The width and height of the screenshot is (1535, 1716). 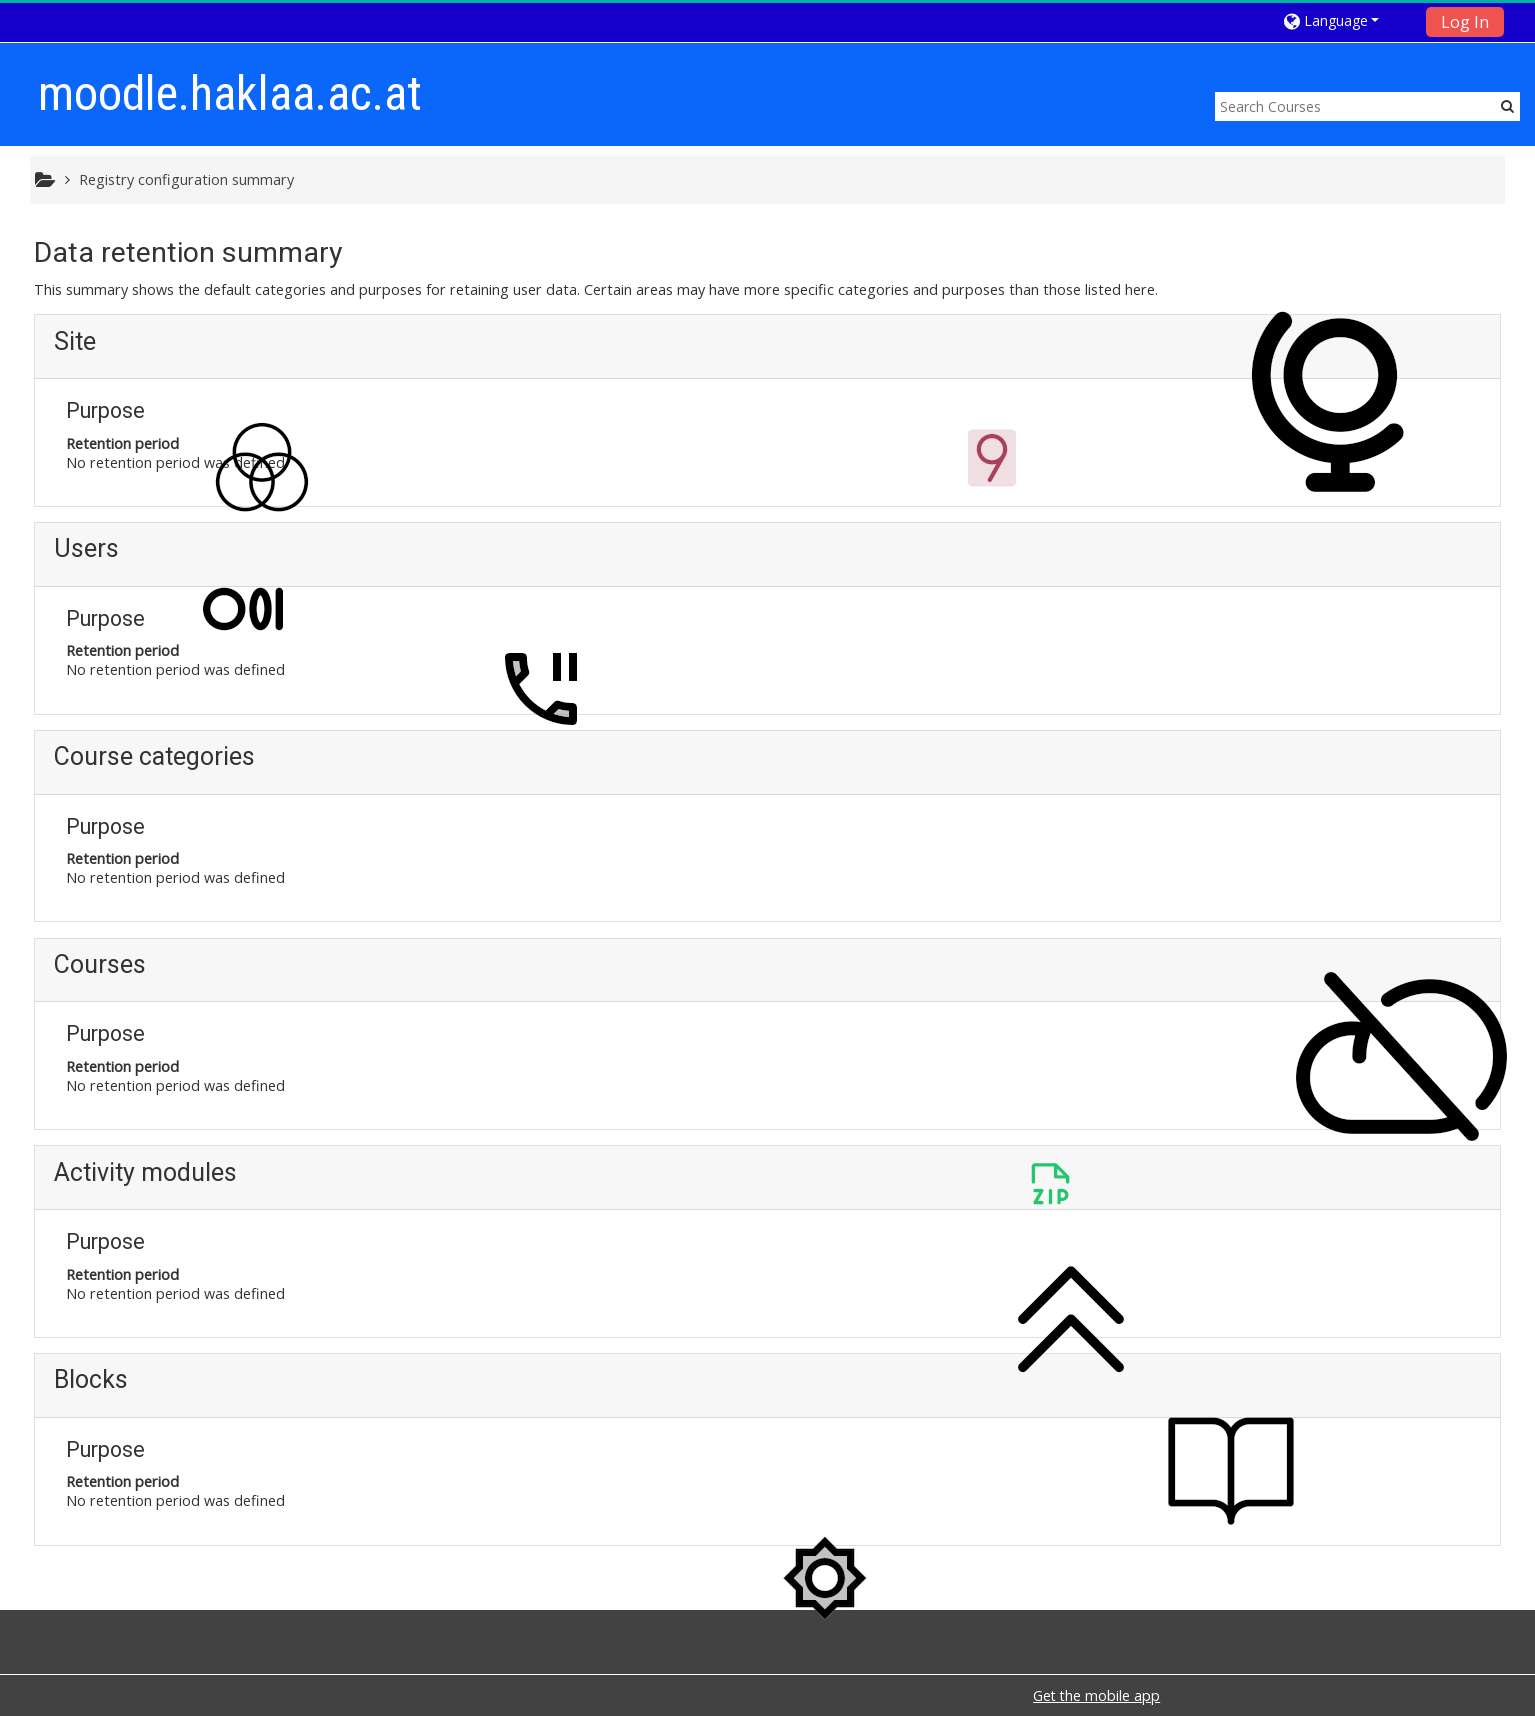 What do you see at coordinates (1231, 1462) in the screenshot?
I see `open a book or reading view` at bounding box center [1231, 1462].